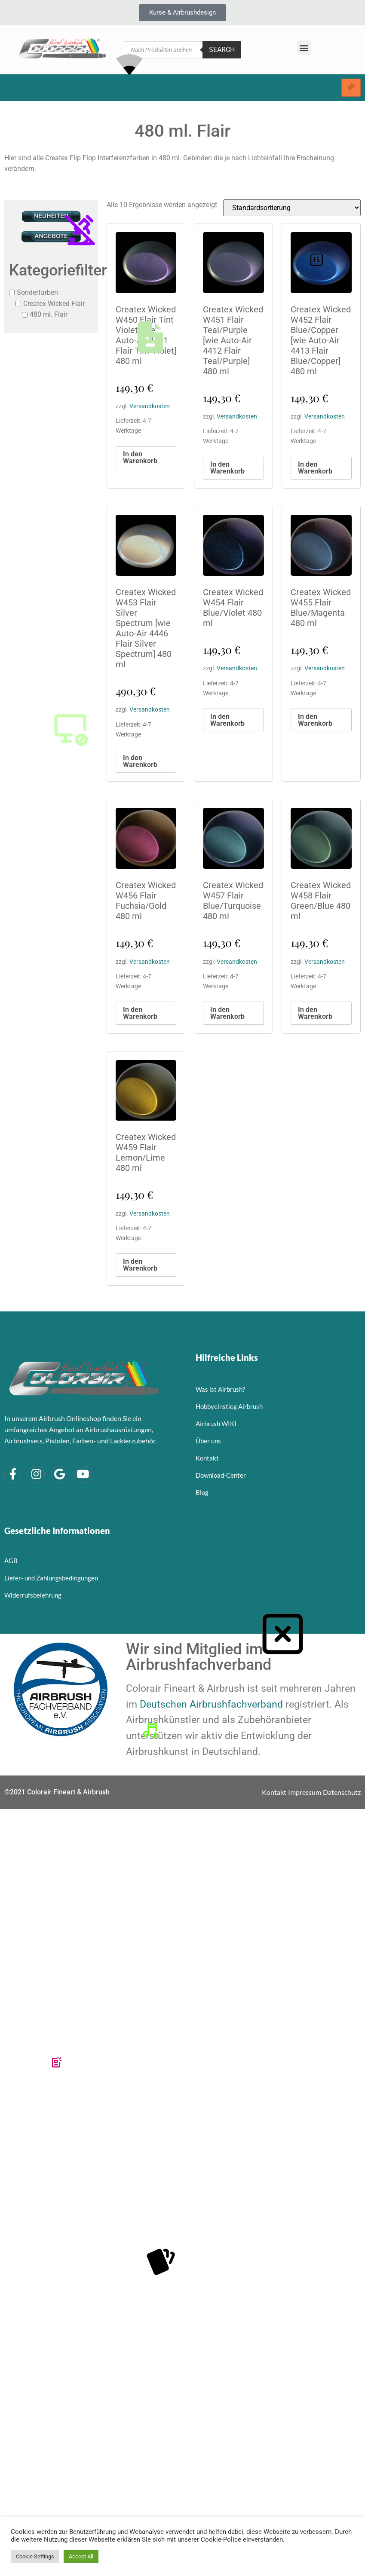 The height and width of the screenshot is (2576, 365). What do you see at coordinates (282, 1634) in the screenshot?
I see `close or dismiss a dialog box` at bounding box center [282, 1634].